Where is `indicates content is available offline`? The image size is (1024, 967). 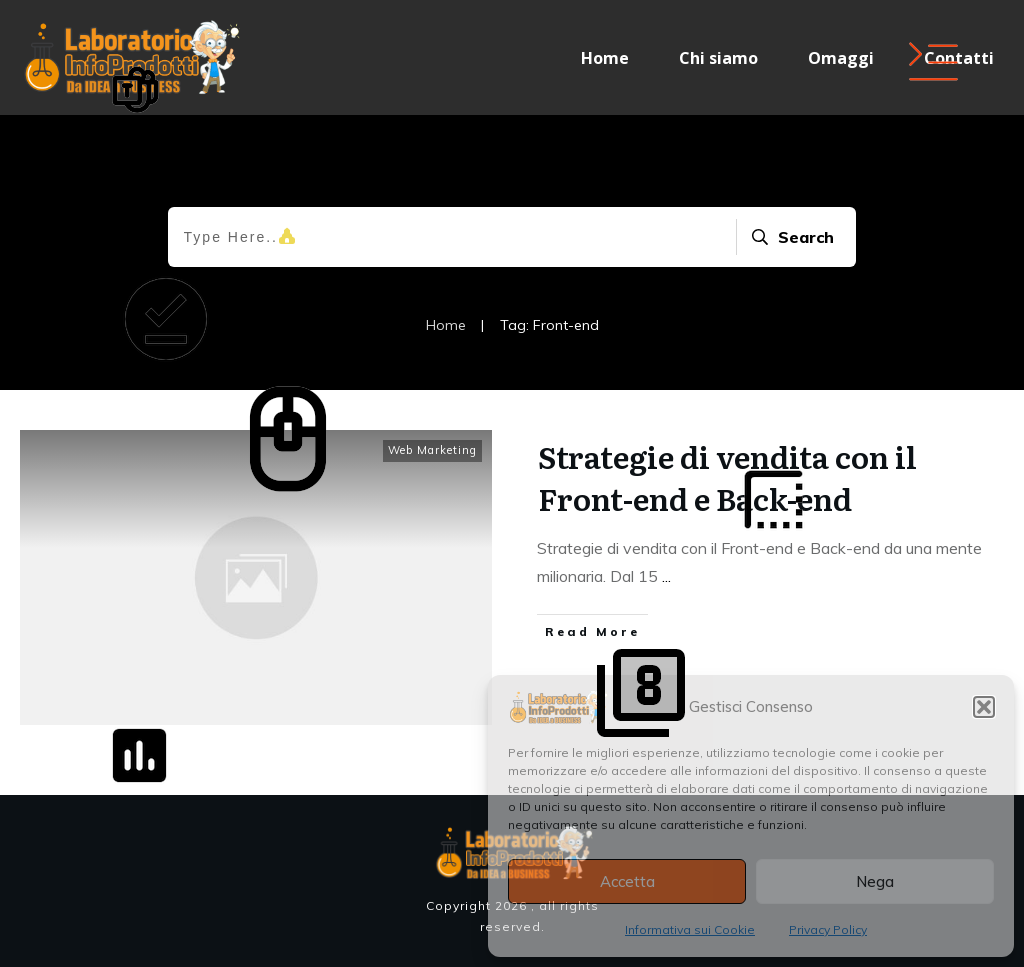 indicates content is available offline is located at coordinates (166, 319).